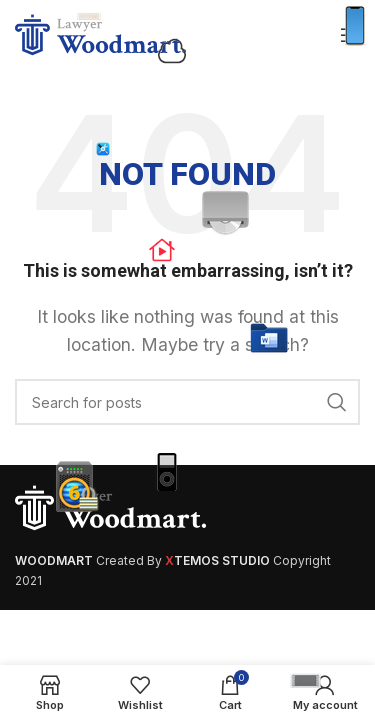 The height and width of the screenshot is (720, 375). Describe the element at coordinates (103, 149) in the screenshot. I see `open wireless diagnostics tool` at that location.